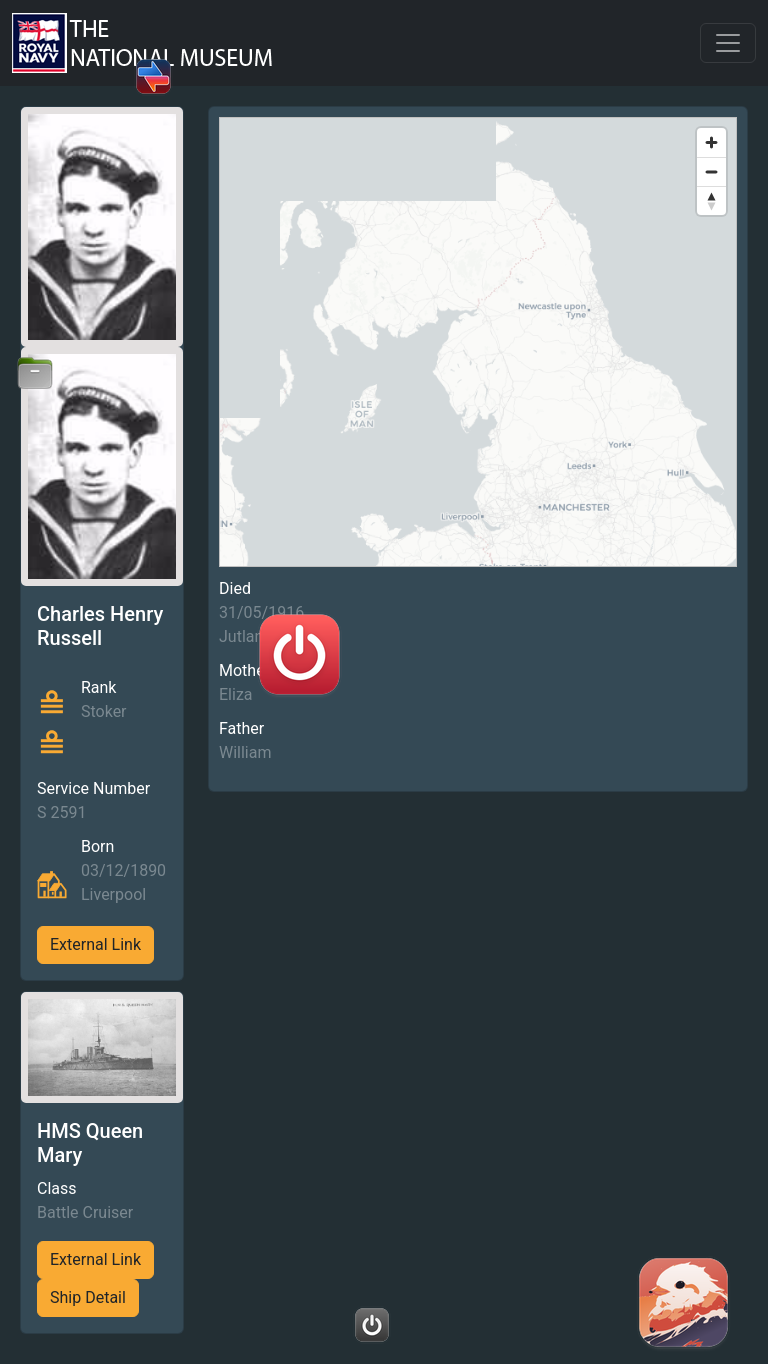 Image resolution: width=768 pixels, height=1364 pixels. Describe the element at coordinates (153, 76) in the screenshot. I see `open escambo currency or unit converter app` at that location.